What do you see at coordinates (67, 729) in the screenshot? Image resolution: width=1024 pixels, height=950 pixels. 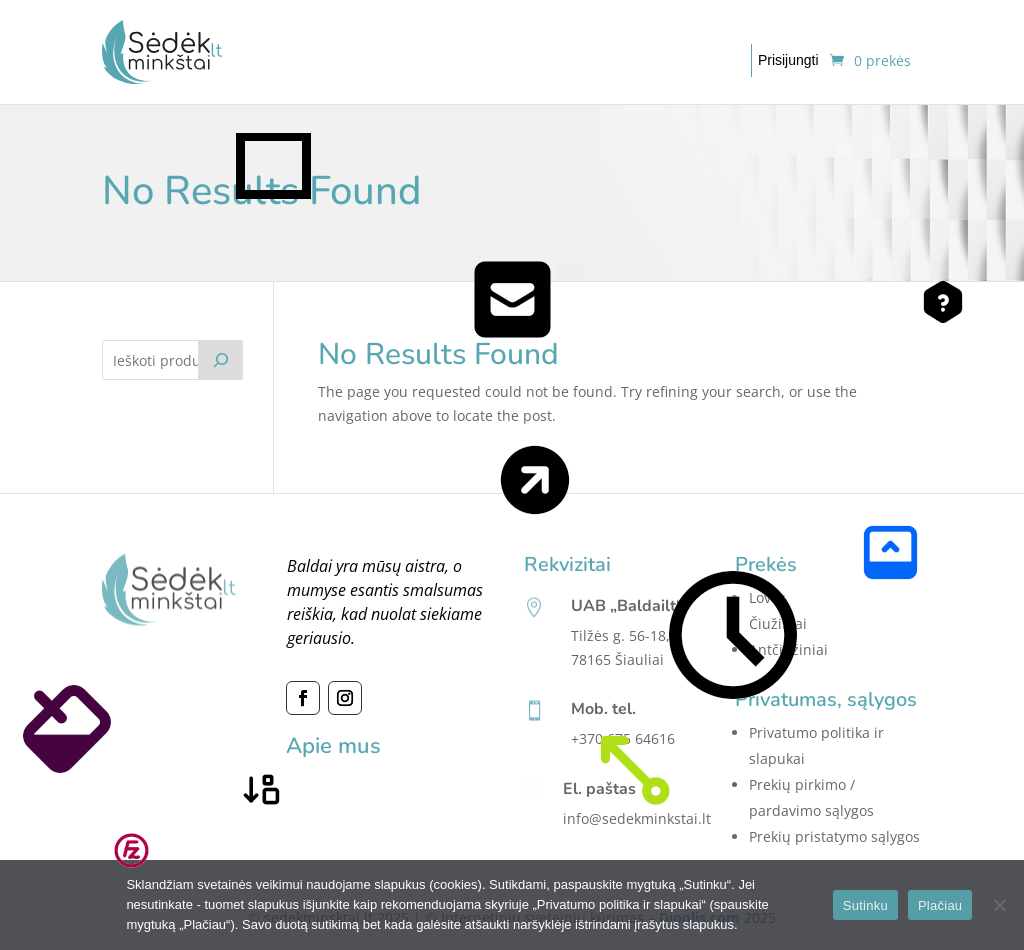 I see `fill an area with color` at bounding box center [67, 729].